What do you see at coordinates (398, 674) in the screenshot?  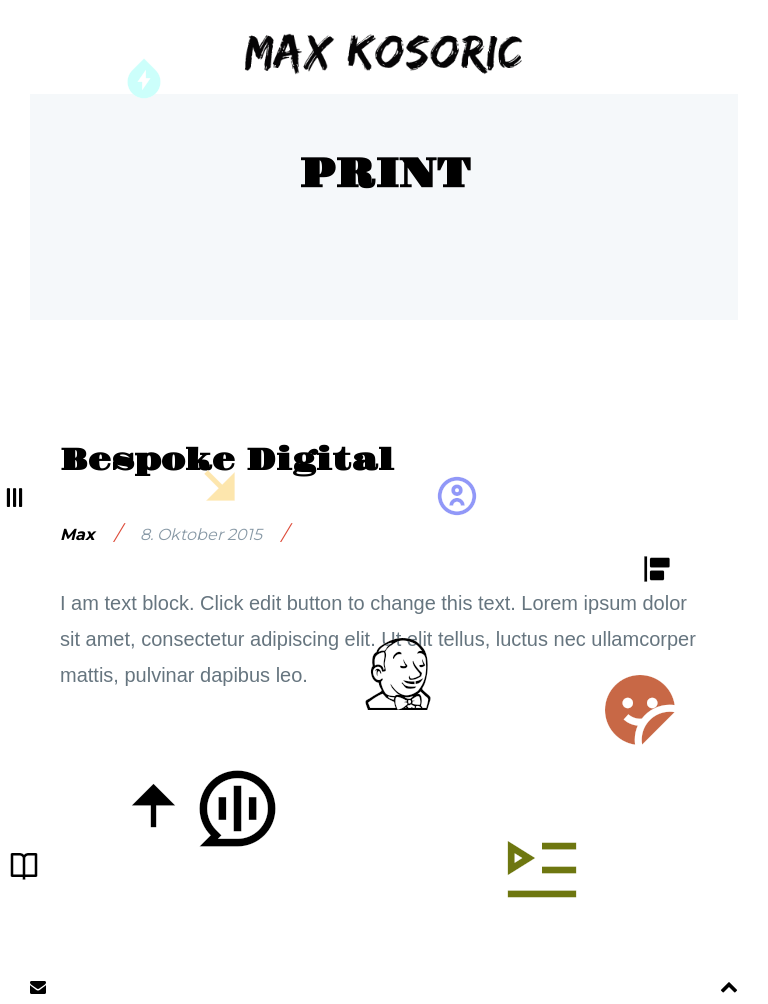 I see `Jenkins CI/CD automation server logo` at bounding box center [398, 674].